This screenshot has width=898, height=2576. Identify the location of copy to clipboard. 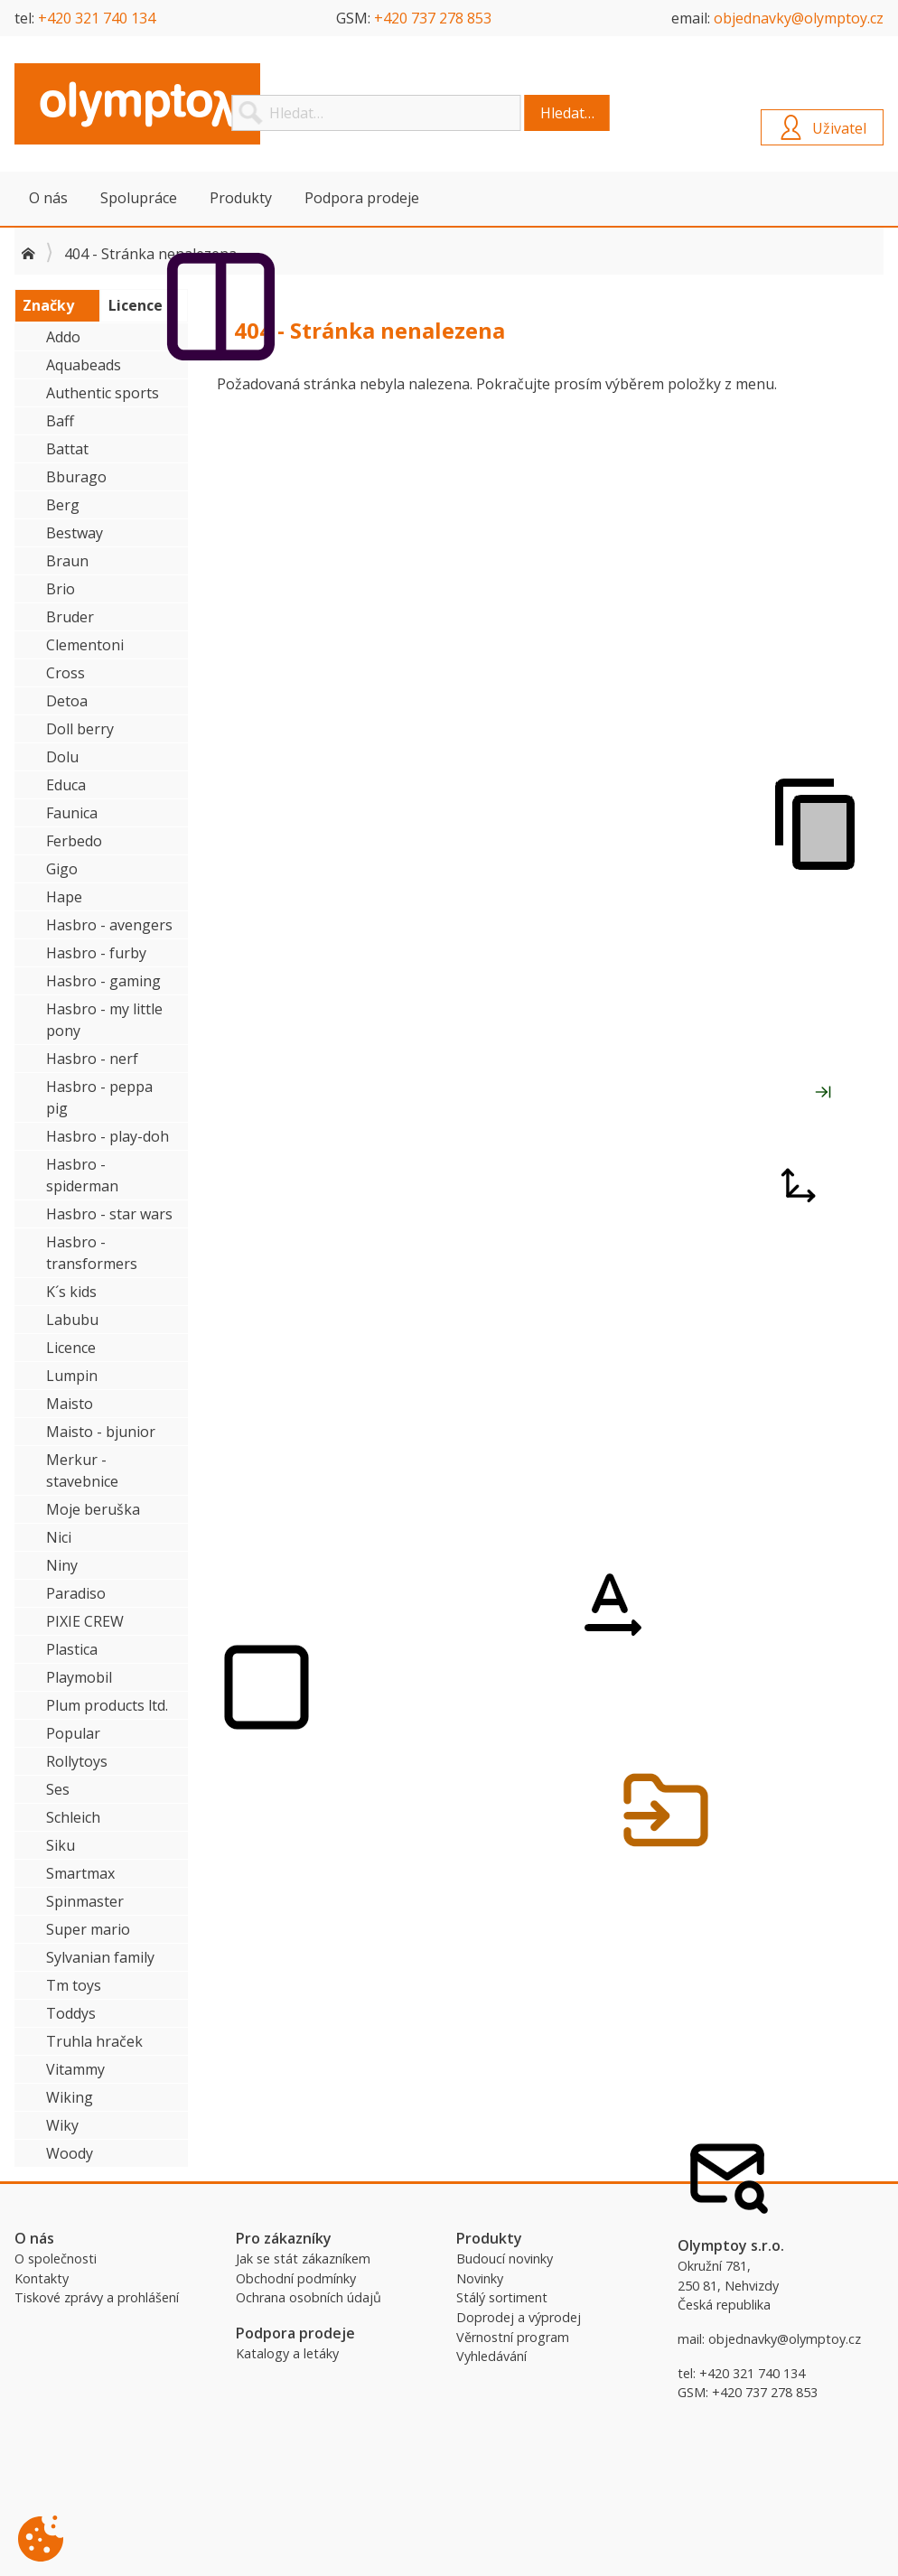
(817, 824).